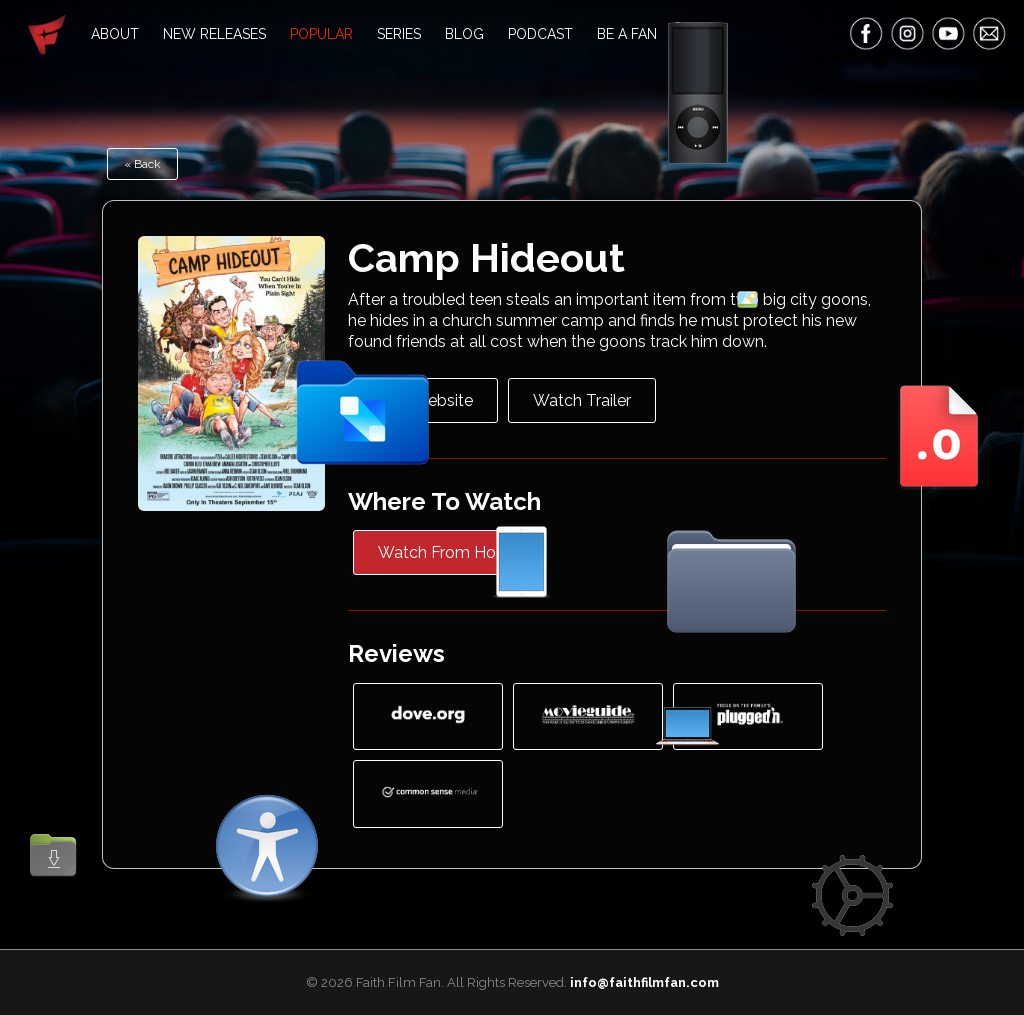 Image resolution: width=1024 pixels, height=1015 pixels. What do you see at coordinates (939, 438) in the screenshot?
I see `object file type indicator` at bounding box center [939, 438].